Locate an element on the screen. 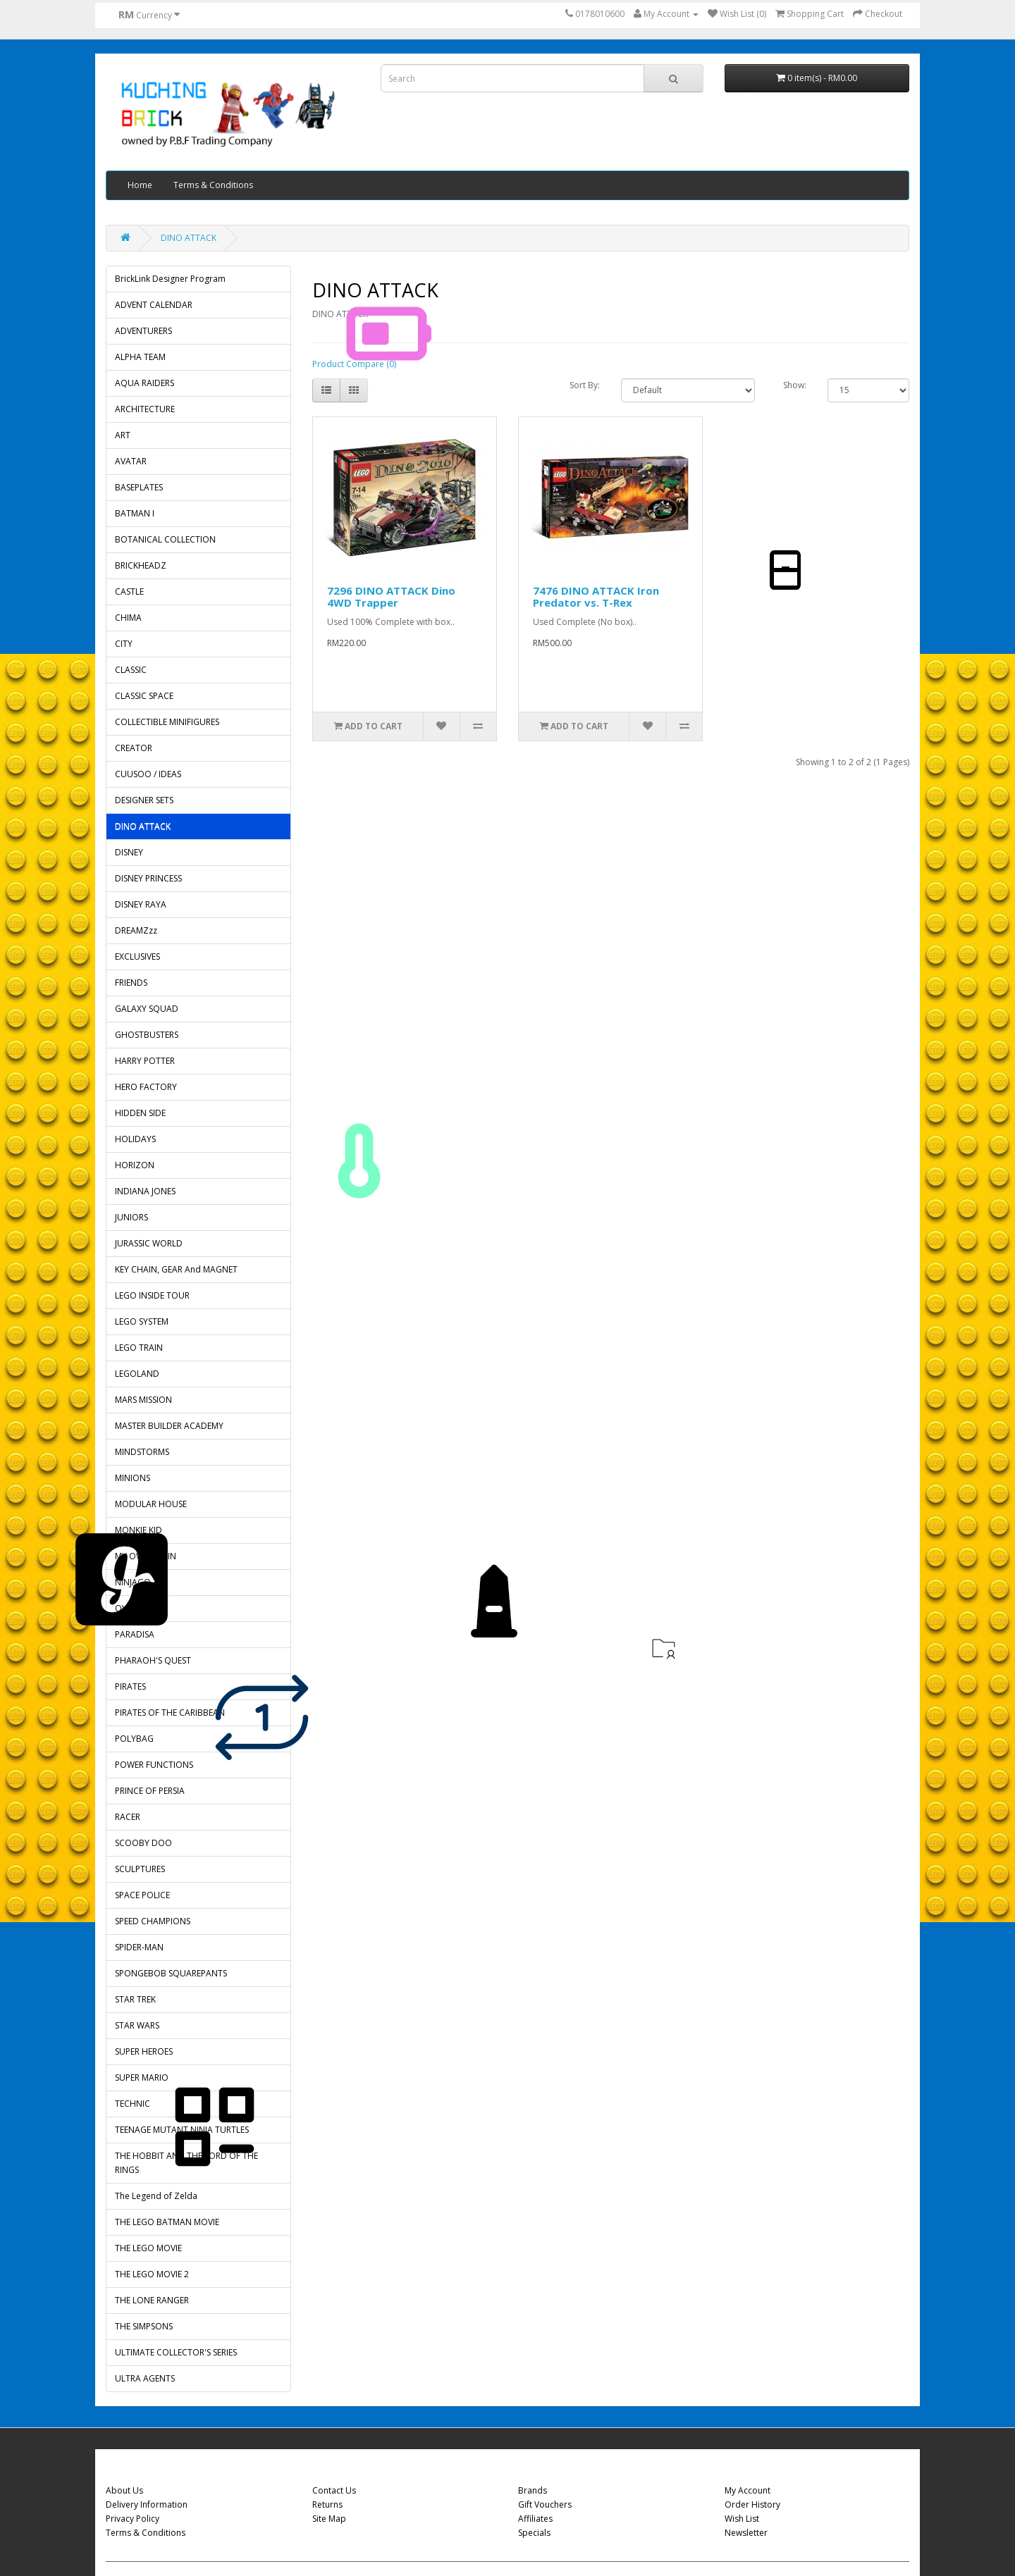 Image resolution: width=1015 pixels, height=2576 pixels. repeat current track once is located at coordinates (262, 1717).